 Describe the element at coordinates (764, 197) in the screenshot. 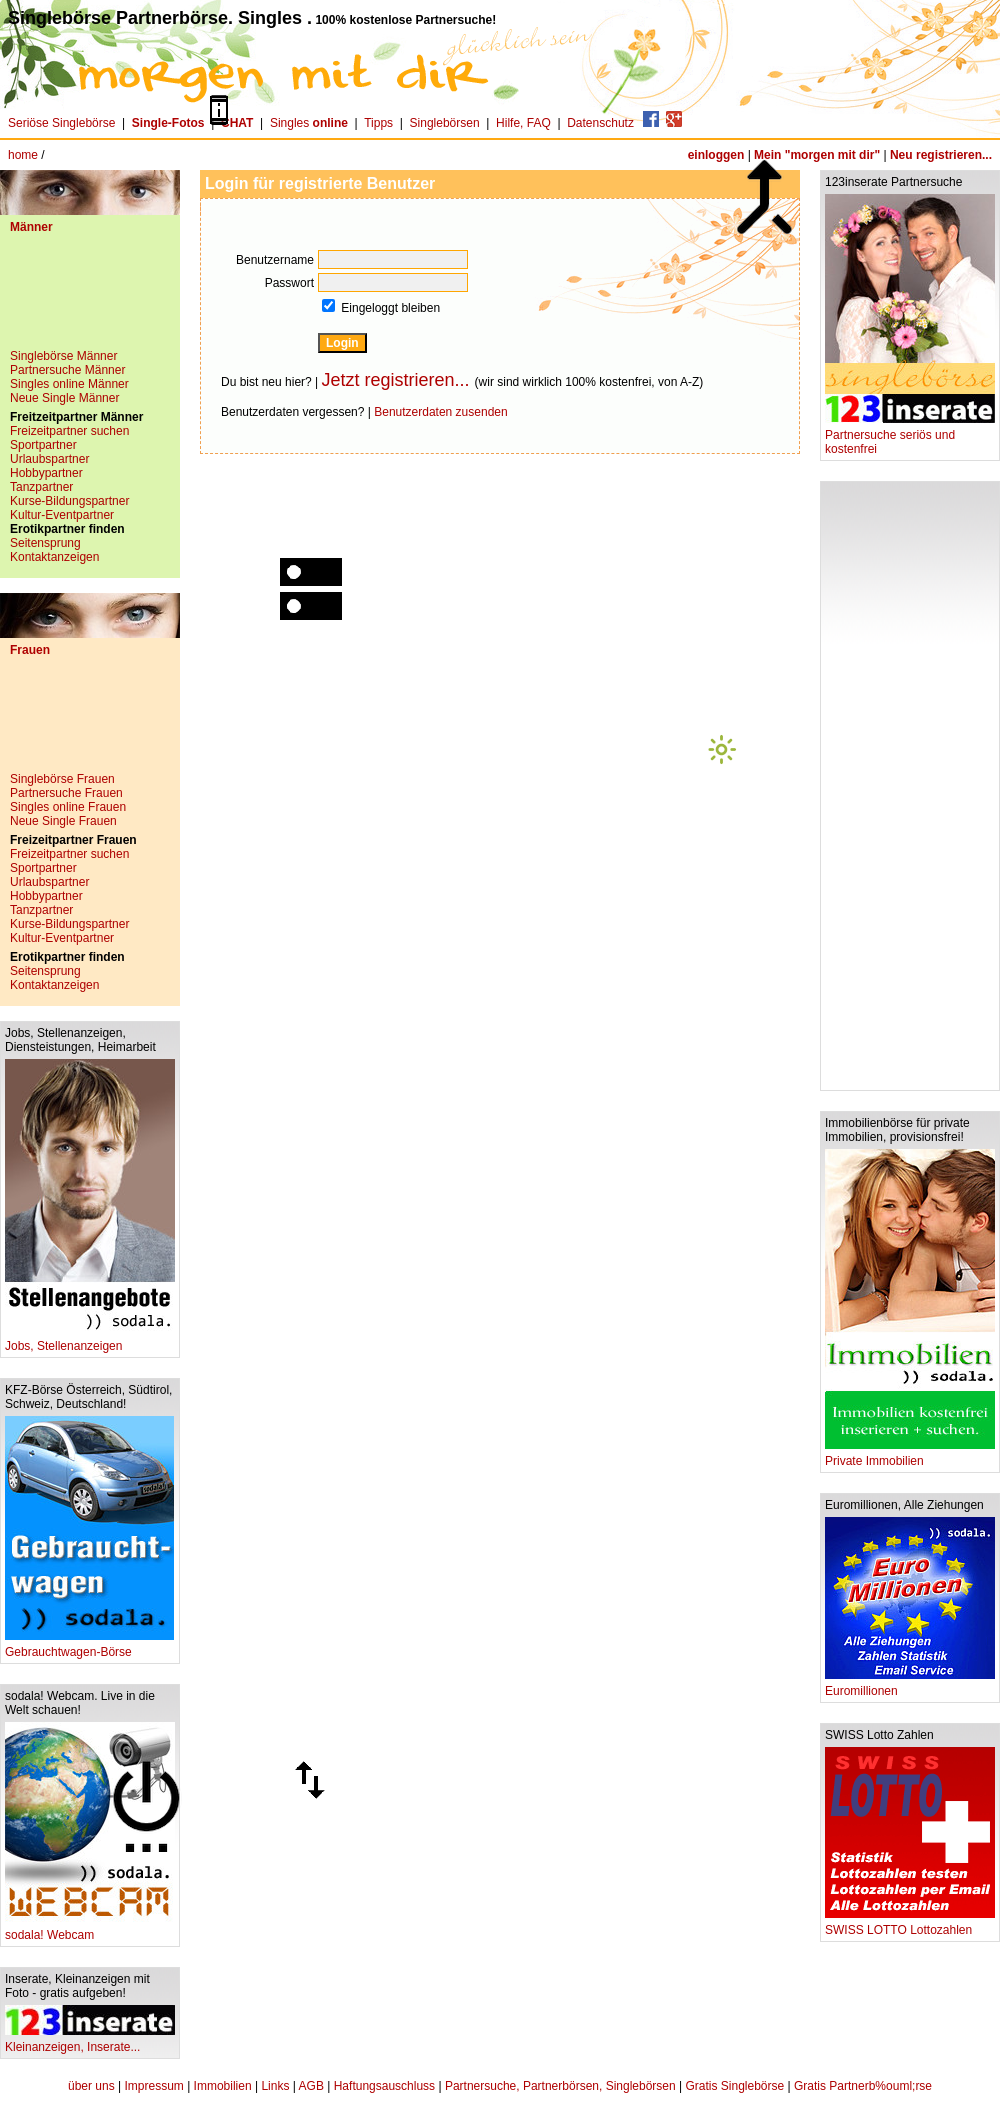

I see `merge branches or items together` at that location.